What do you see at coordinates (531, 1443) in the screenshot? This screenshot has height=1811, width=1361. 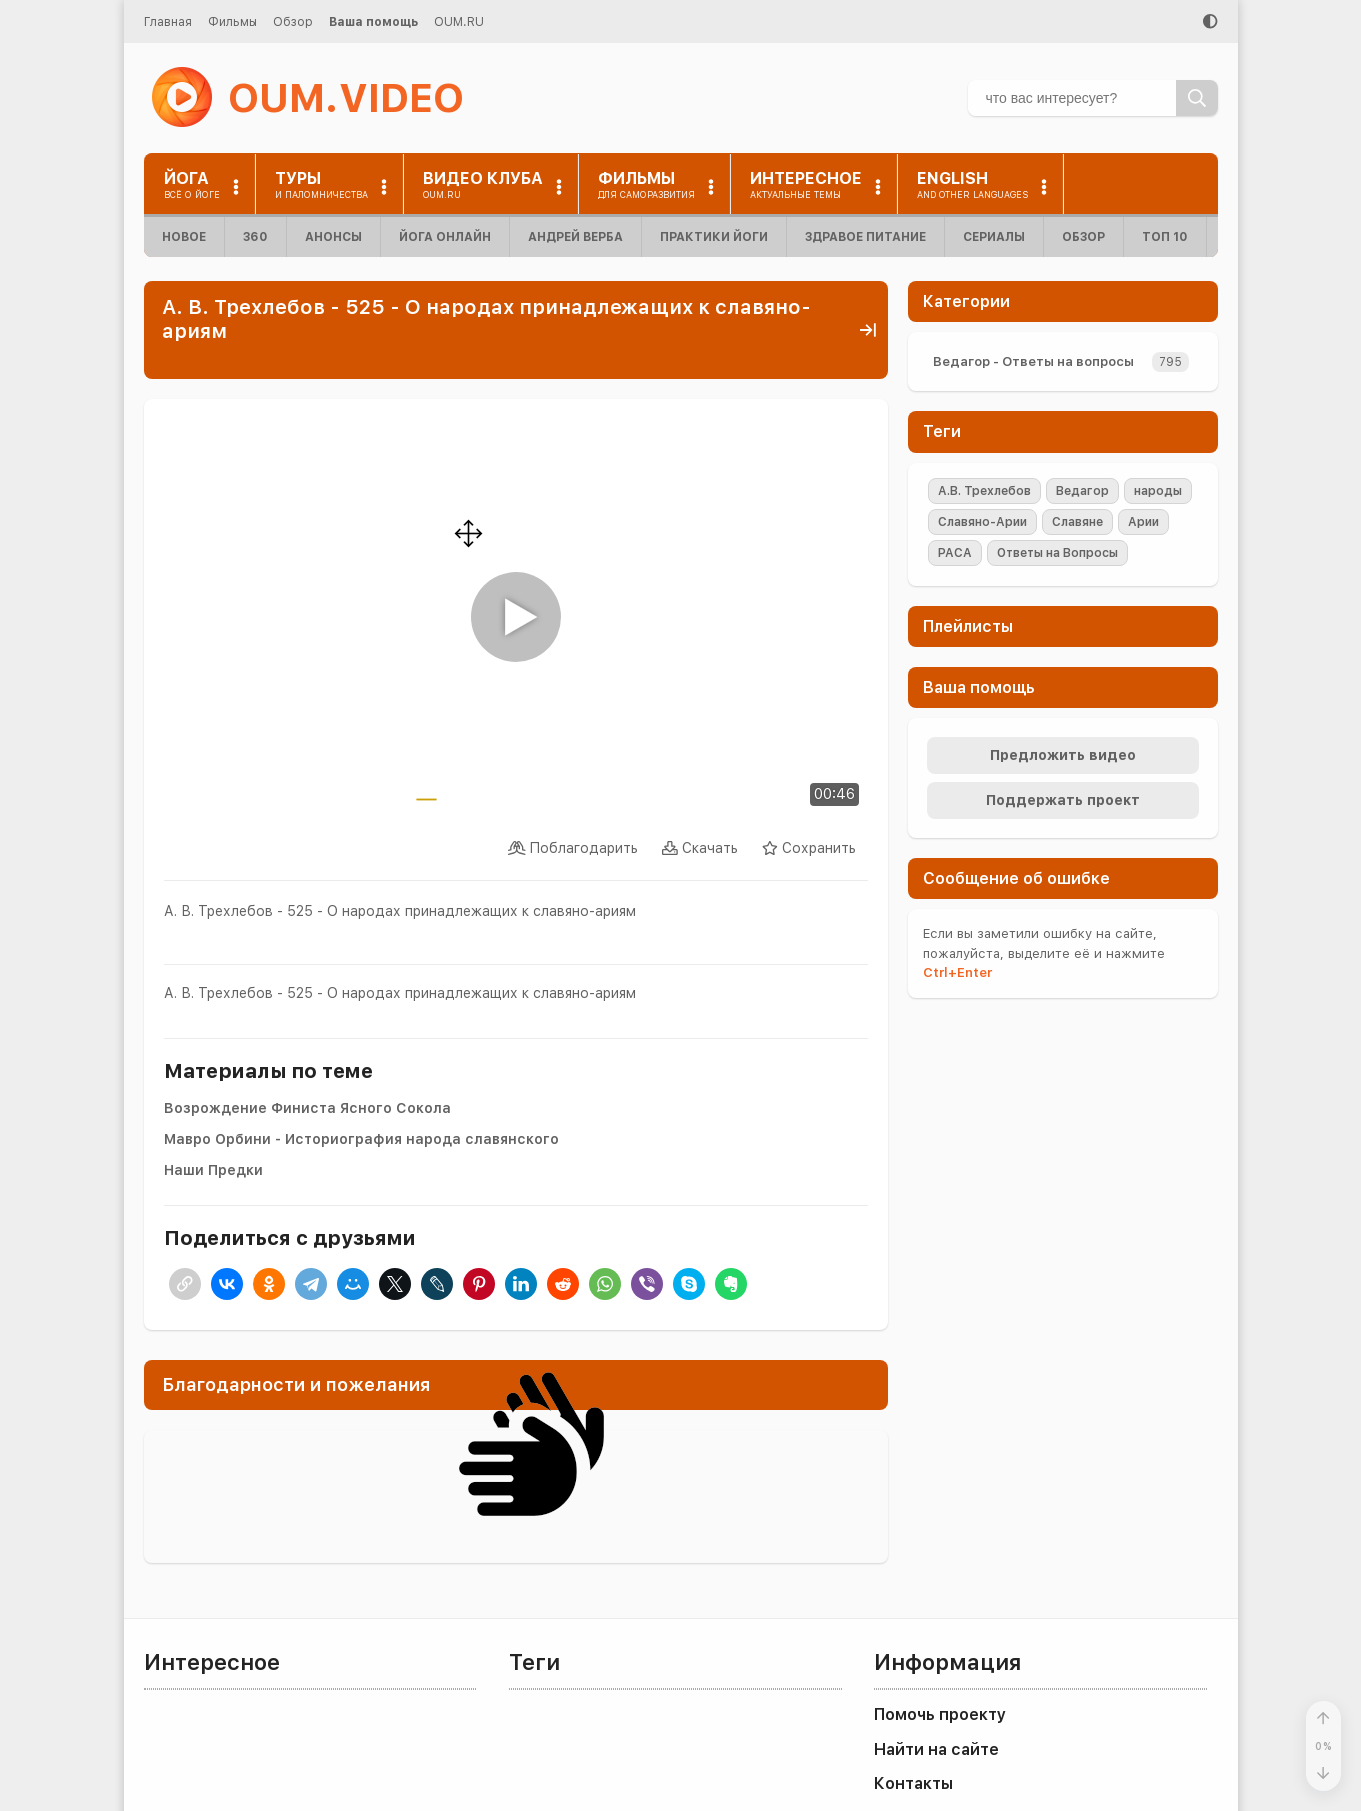 I see `indicates sign language or accessibility features` at bounding box center [531, 1443].